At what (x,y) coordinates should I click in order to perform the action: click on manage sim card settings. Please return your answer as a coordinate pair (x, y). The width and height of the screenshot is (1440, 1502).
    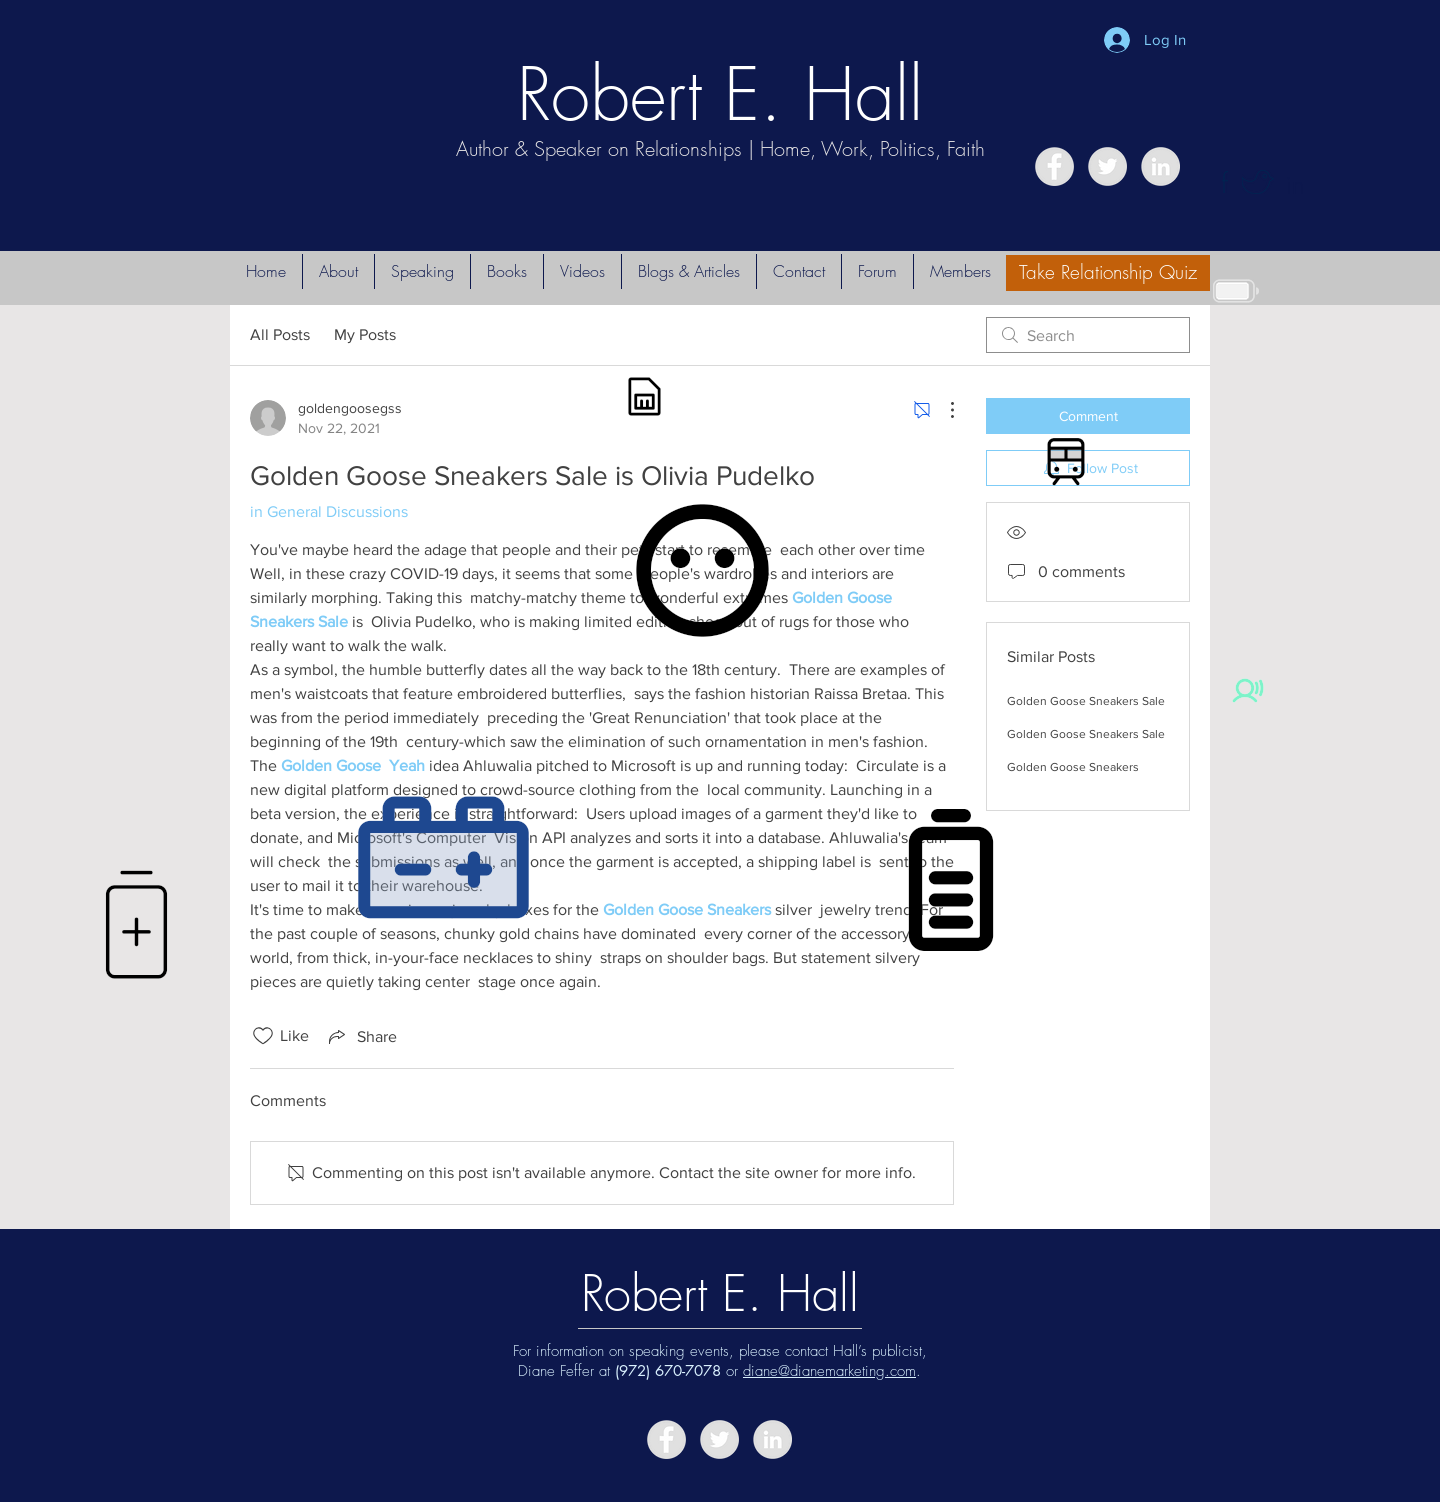
    Looking at the image, I should click on (644, 396).